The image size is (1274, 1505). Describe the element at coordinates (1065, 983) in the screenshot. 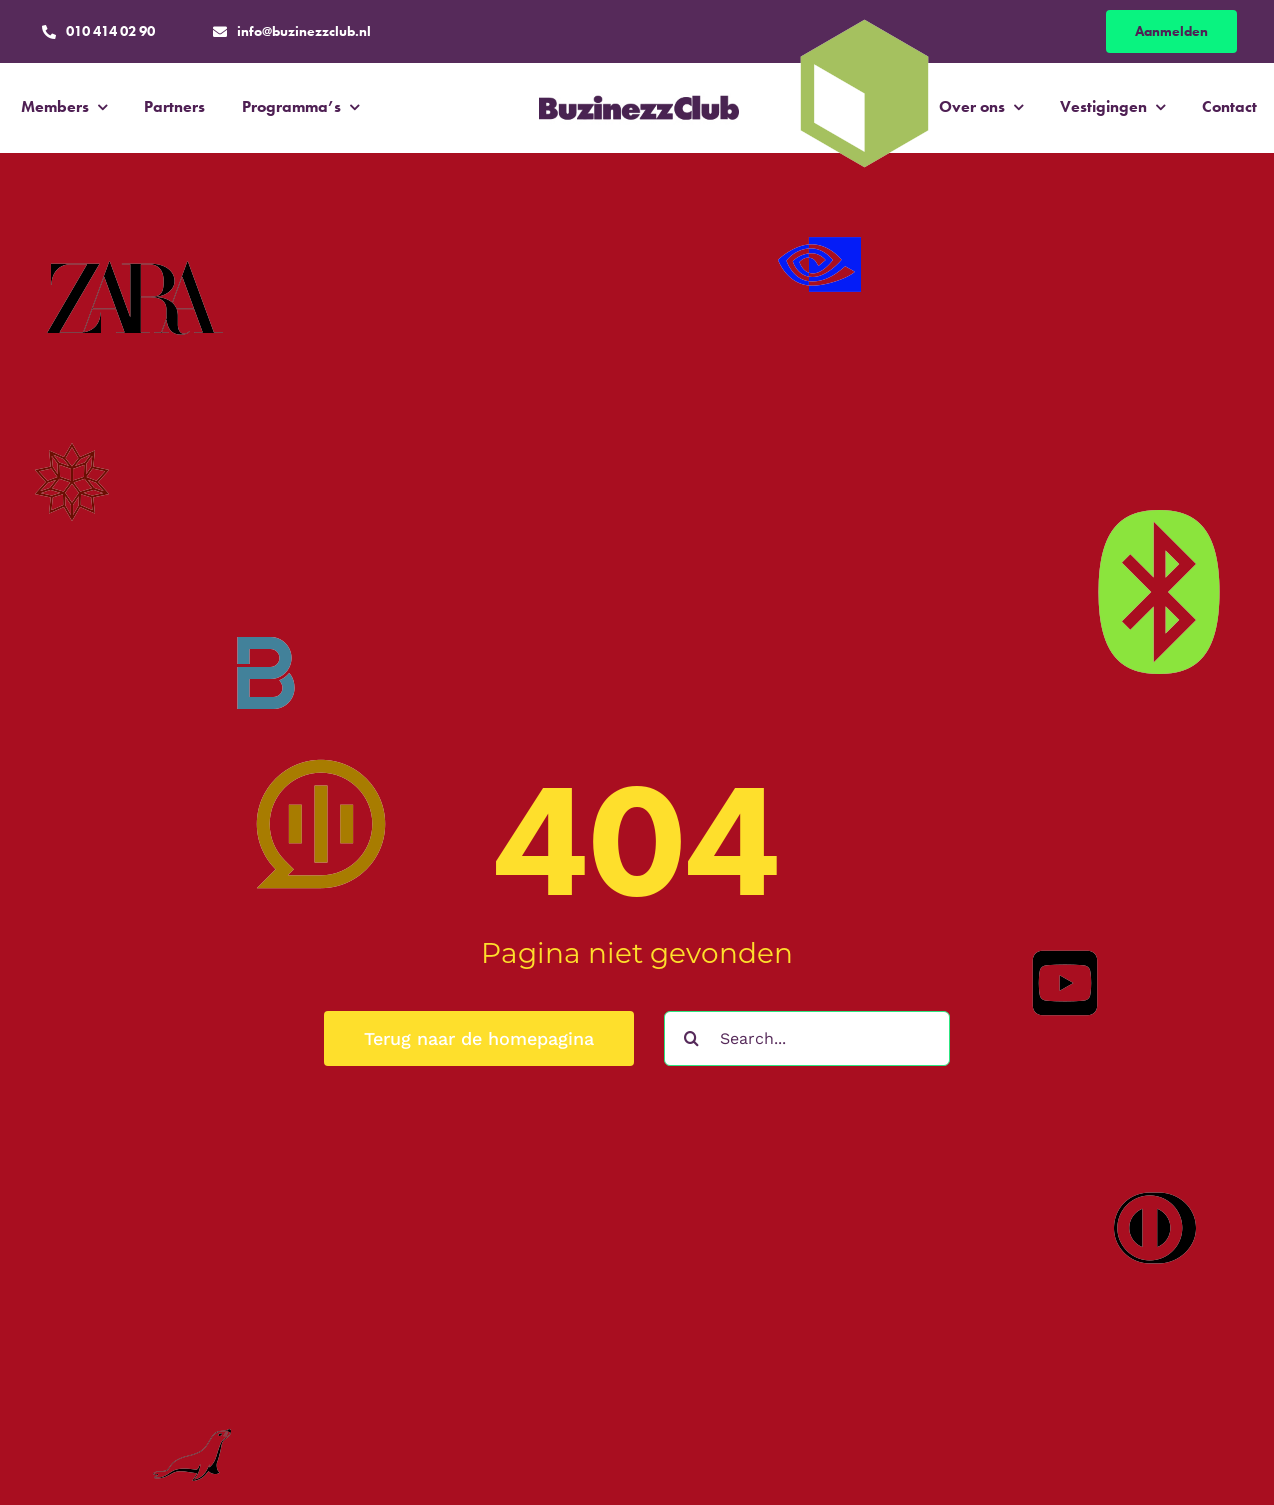

I see `open youtube` at that location.